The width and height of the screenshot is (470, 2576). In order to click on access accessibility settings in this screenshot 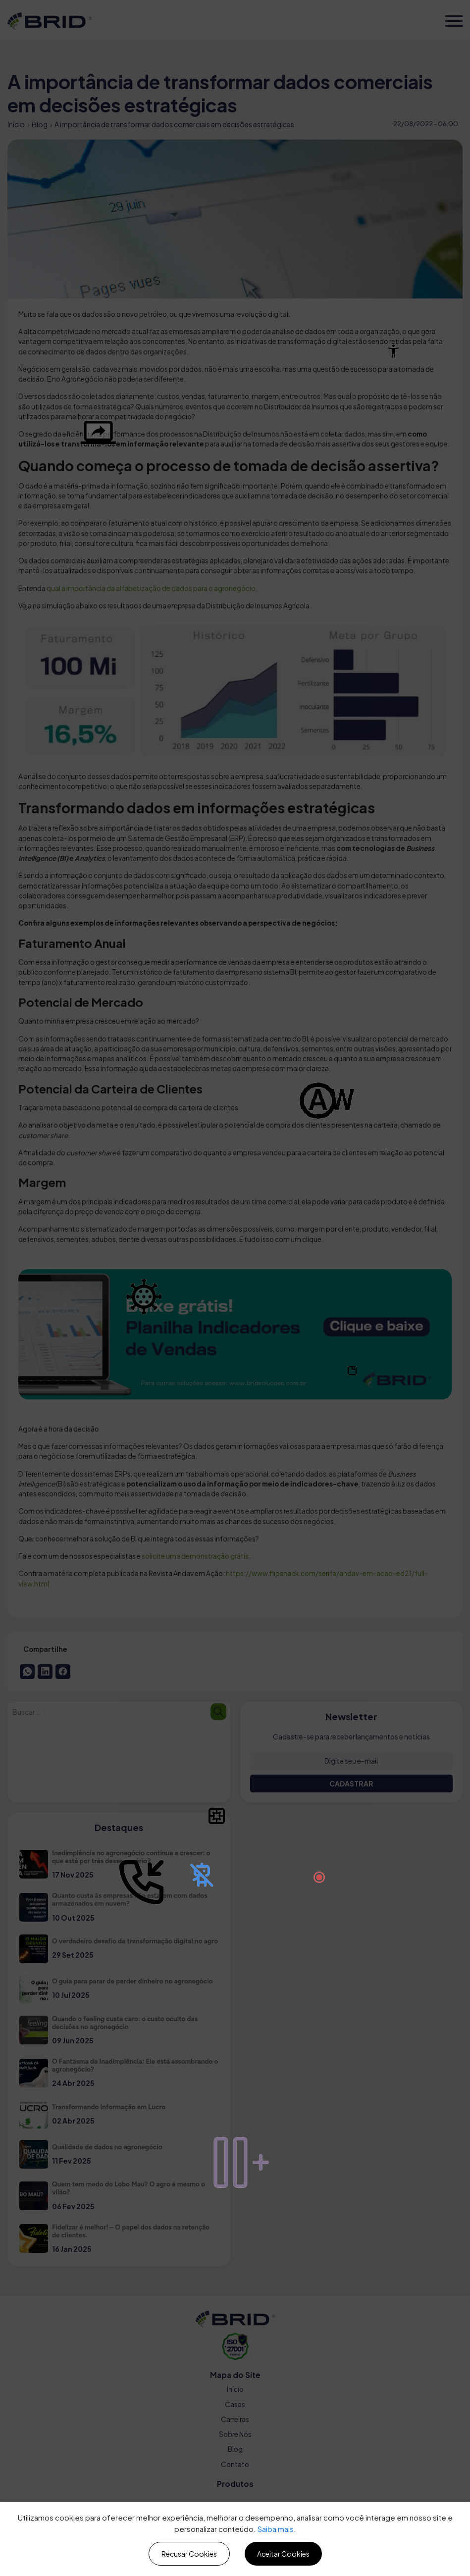, I will do `click(393, 351)`.